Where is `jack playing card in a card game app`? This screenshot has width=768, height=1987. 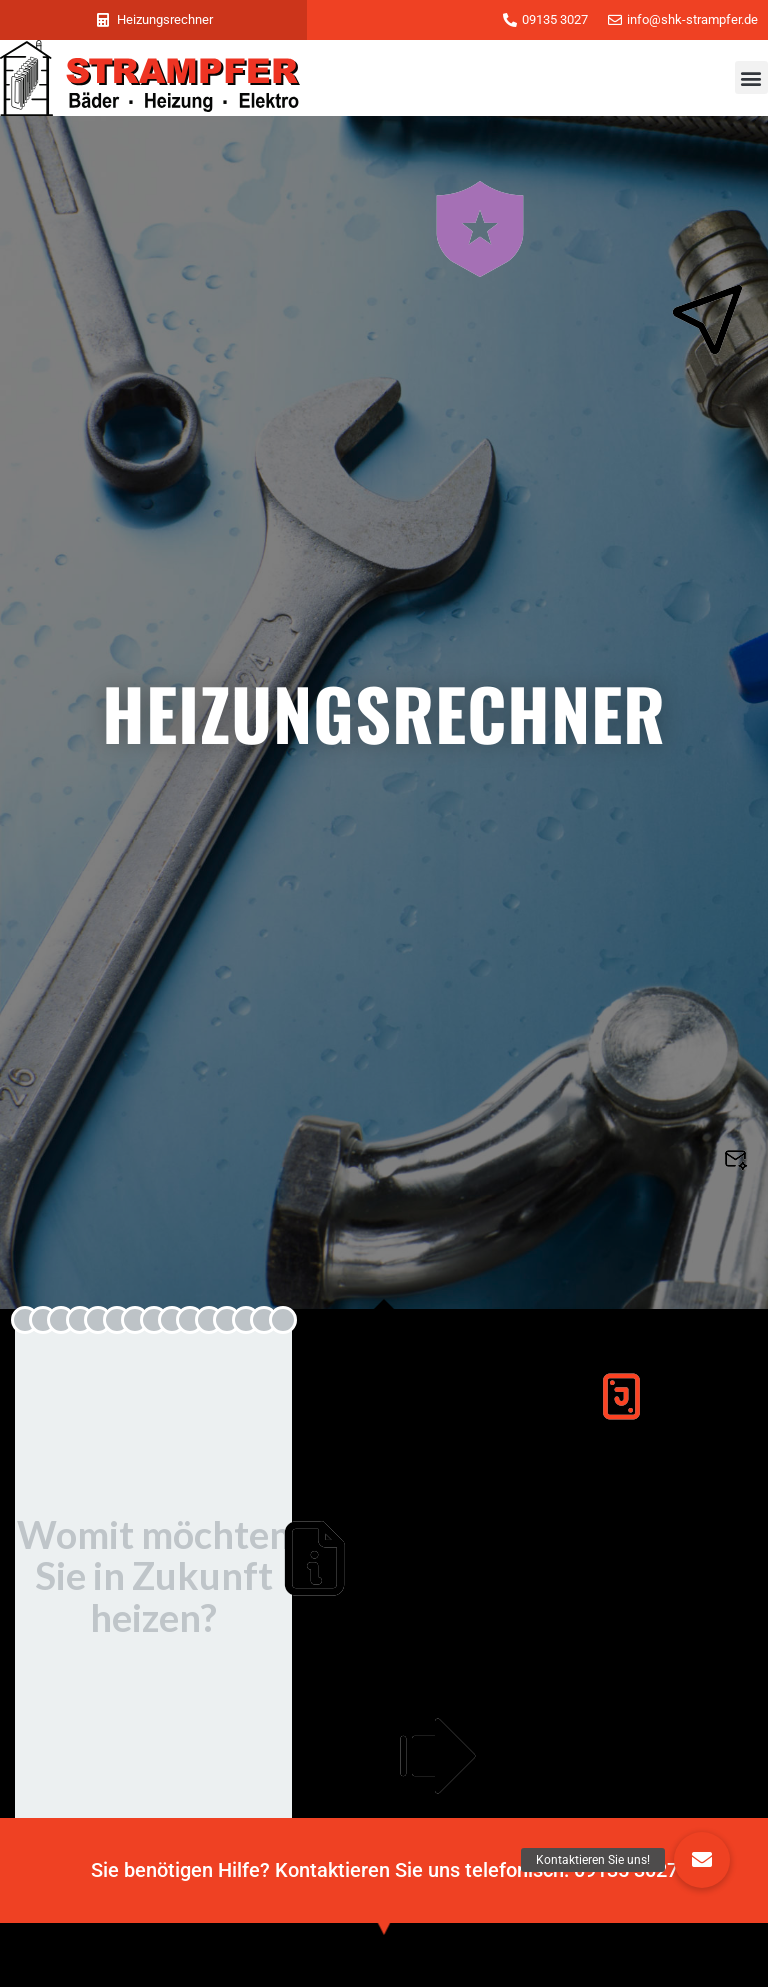 jack playing card in a card game app is located at coordinates (621, 1396).